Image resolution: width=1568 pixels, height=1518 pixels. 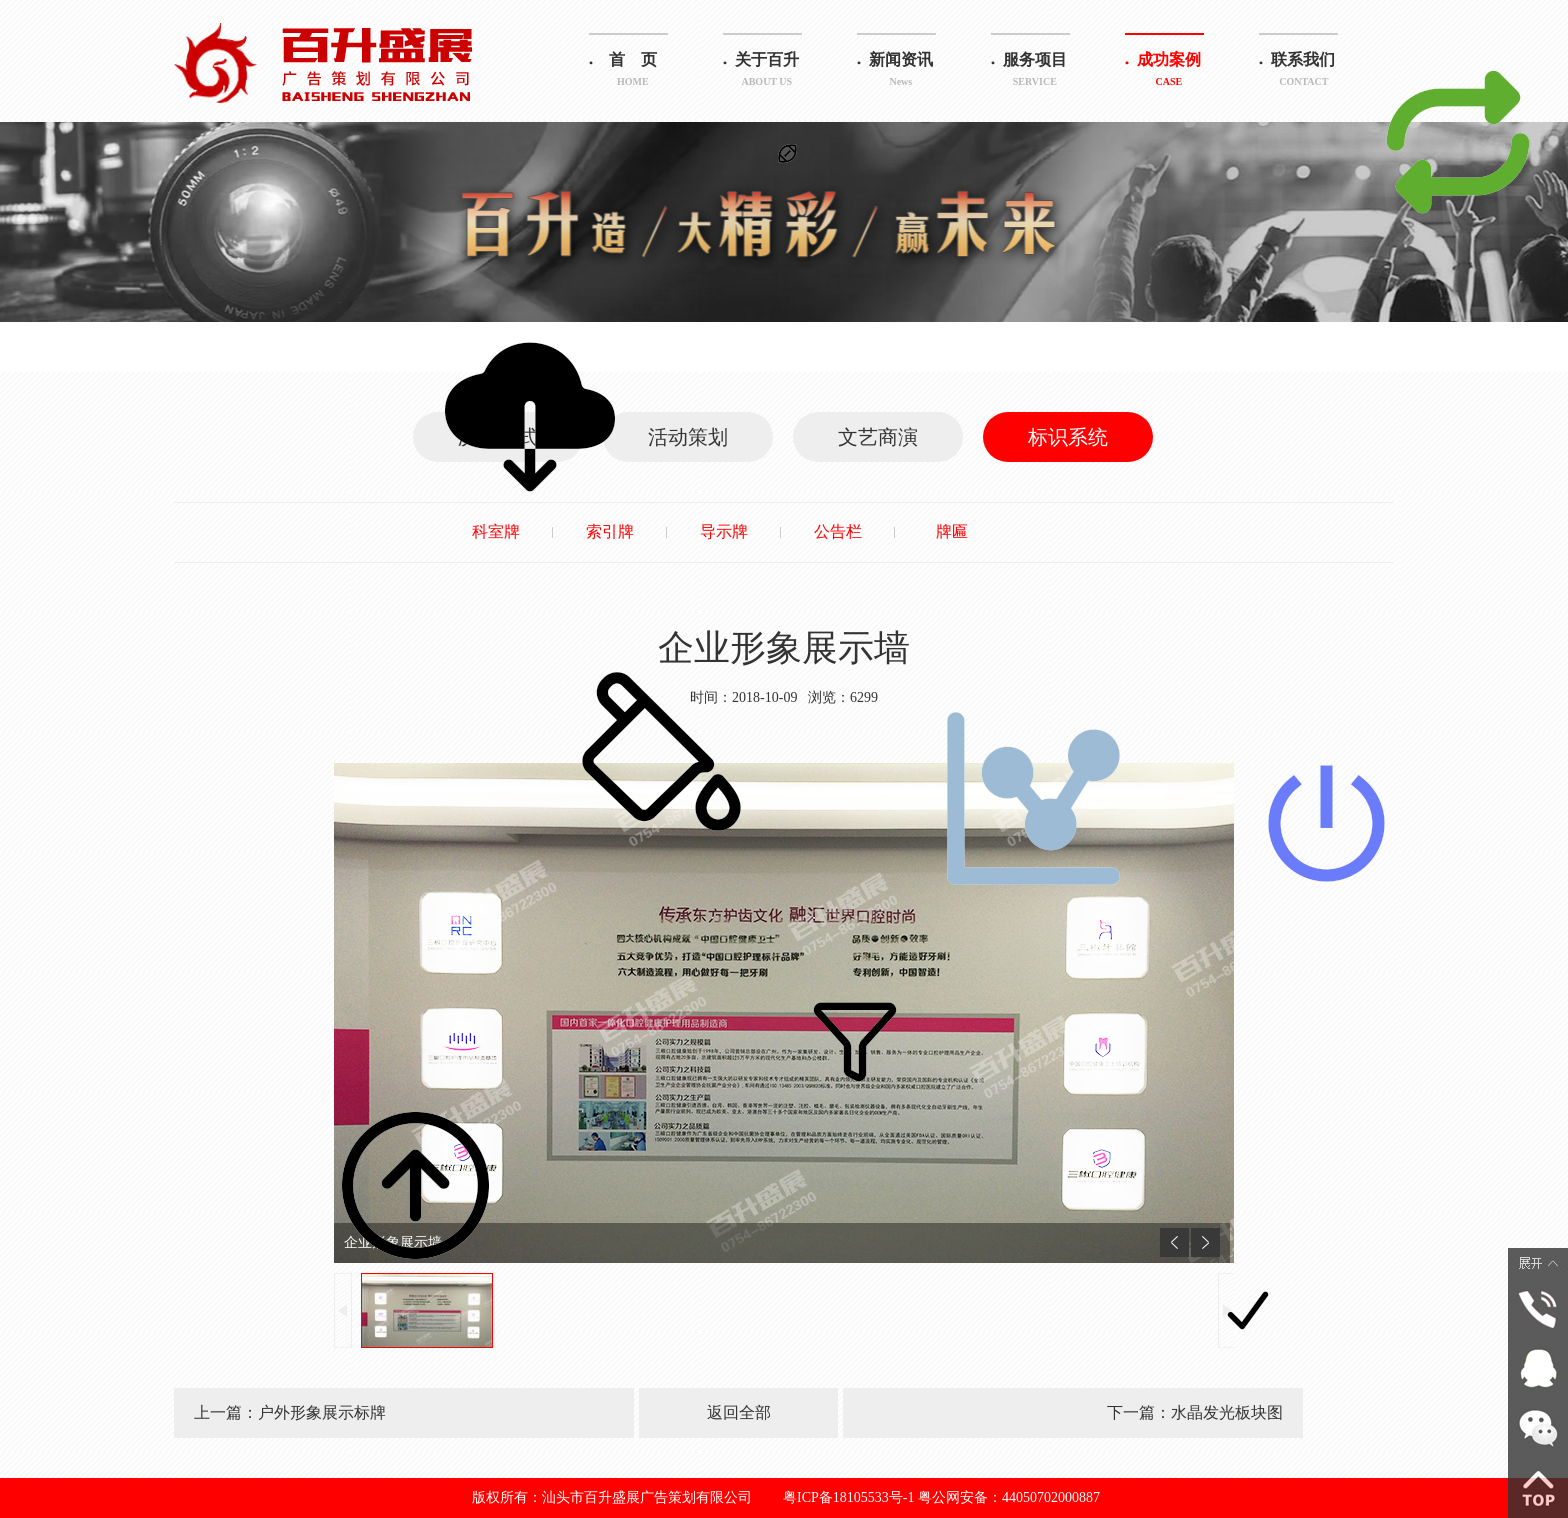 What do you see at coordinates (1248, 1309) in the screenshot?
I see `confirms a completed action or task` at bounding box center [1248, 1309].